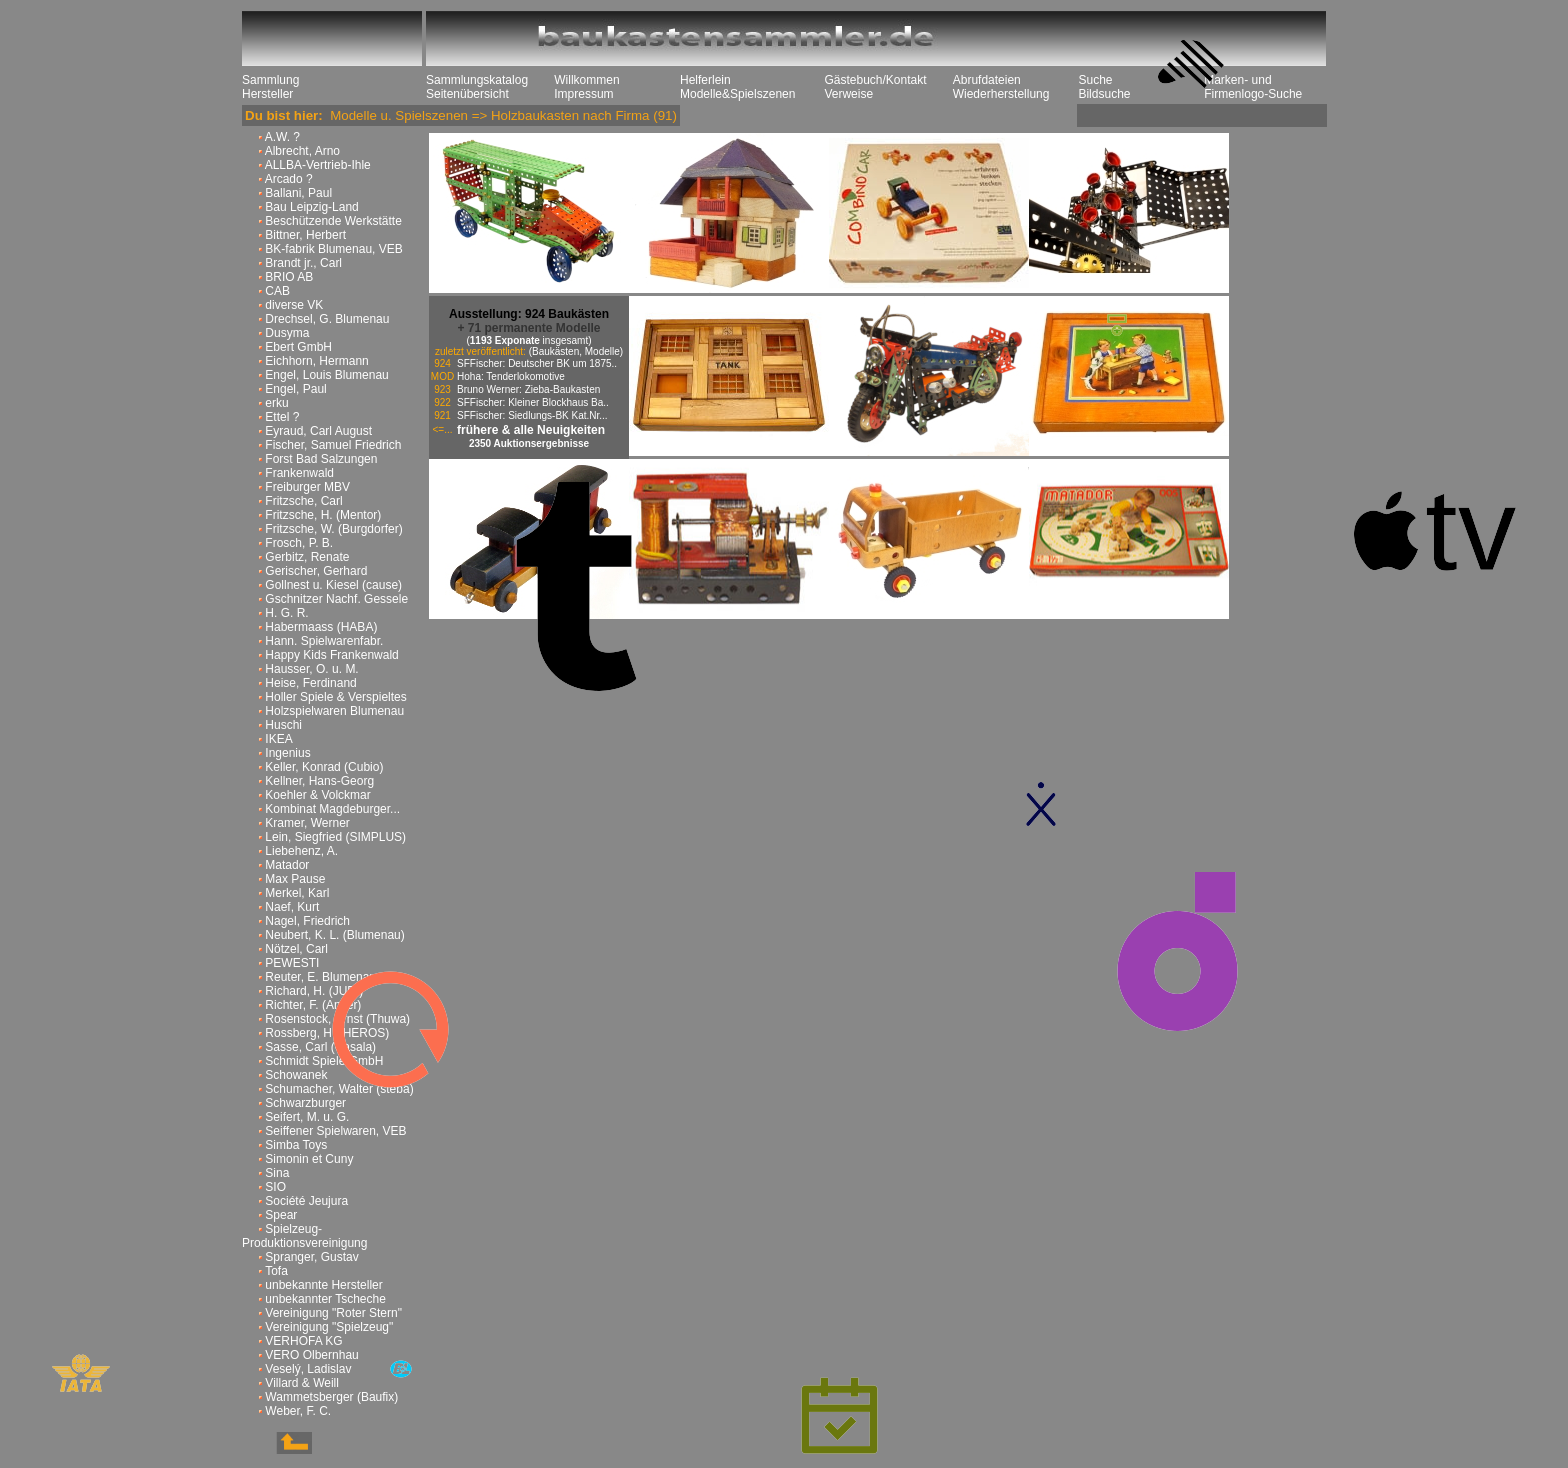  Describe the element at coordinates (839, 1419) in the screenshot. I see `confirm a scheduled event or appointment` at that location.